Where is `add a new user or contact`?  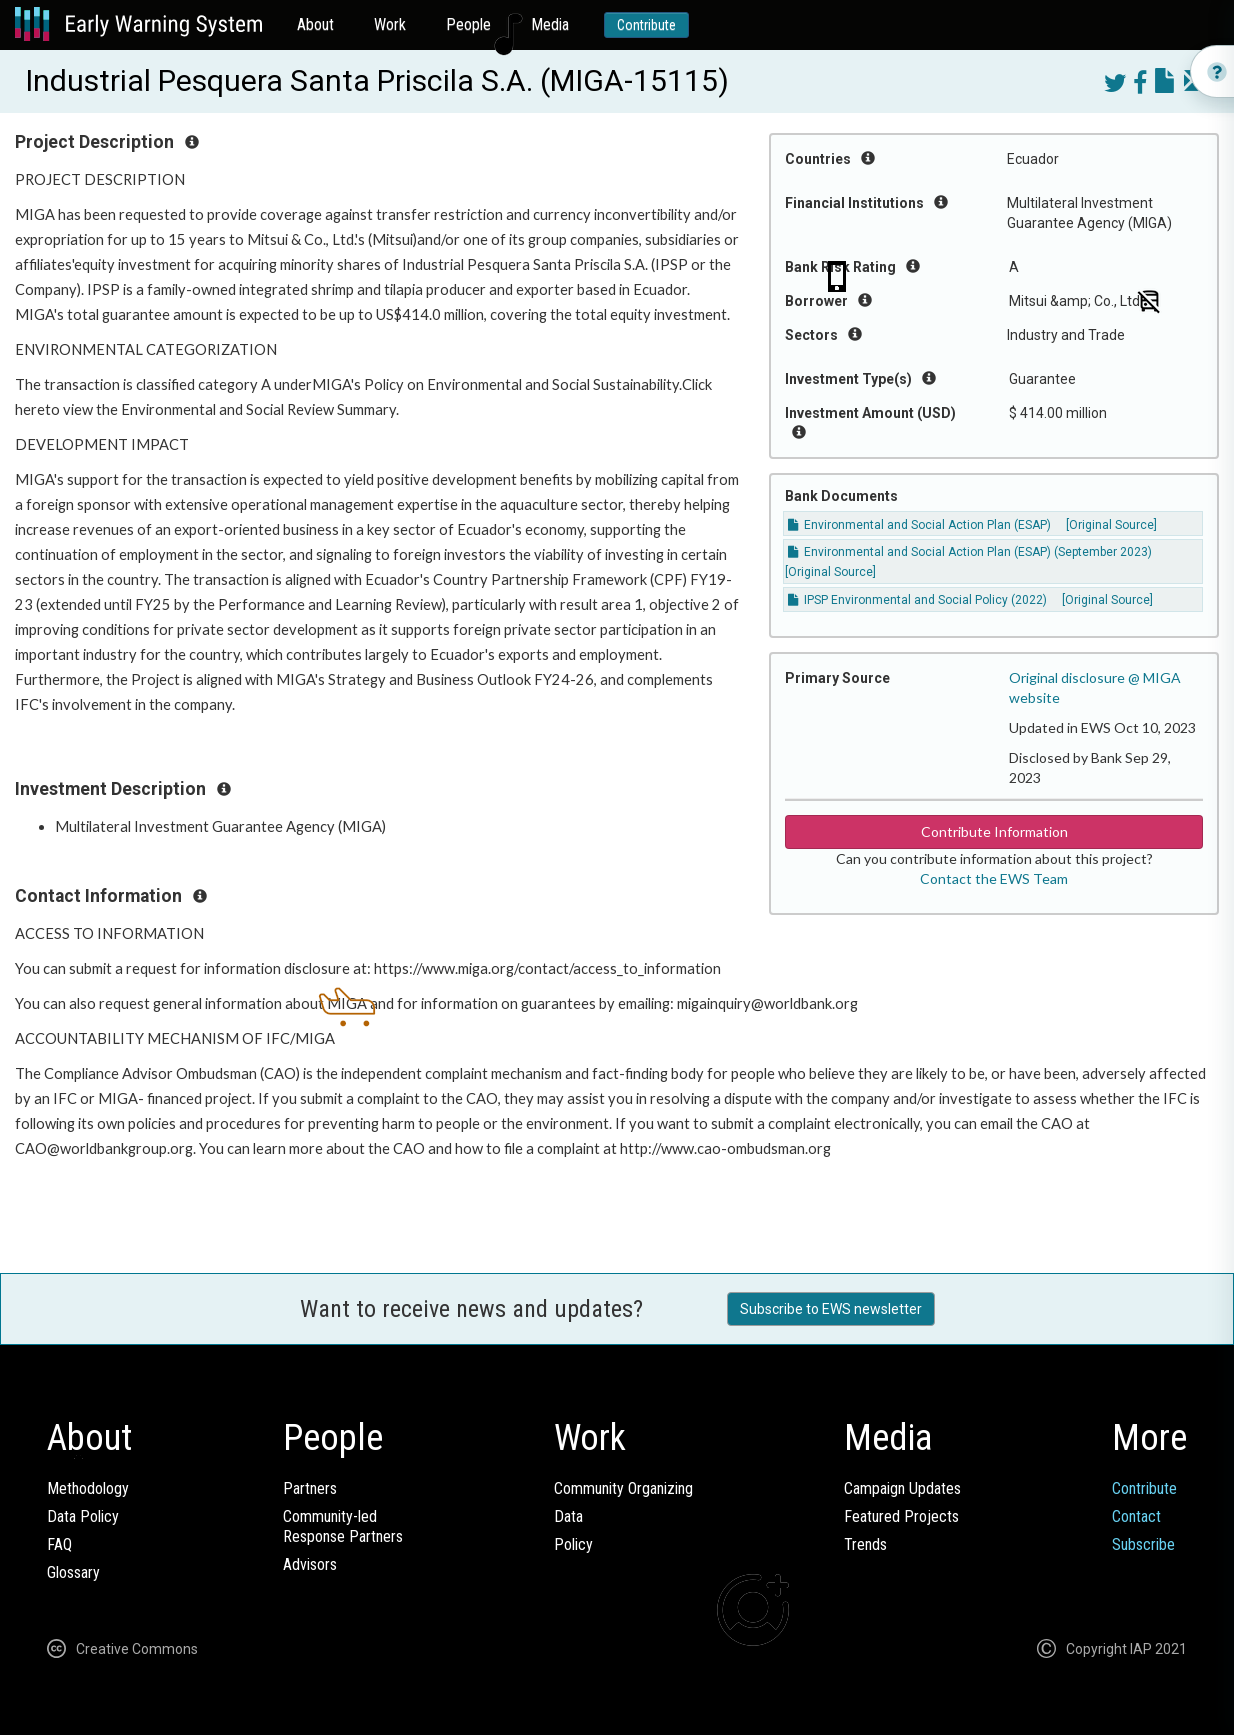
add a new user or contact is located at coordinates (753, 1610).